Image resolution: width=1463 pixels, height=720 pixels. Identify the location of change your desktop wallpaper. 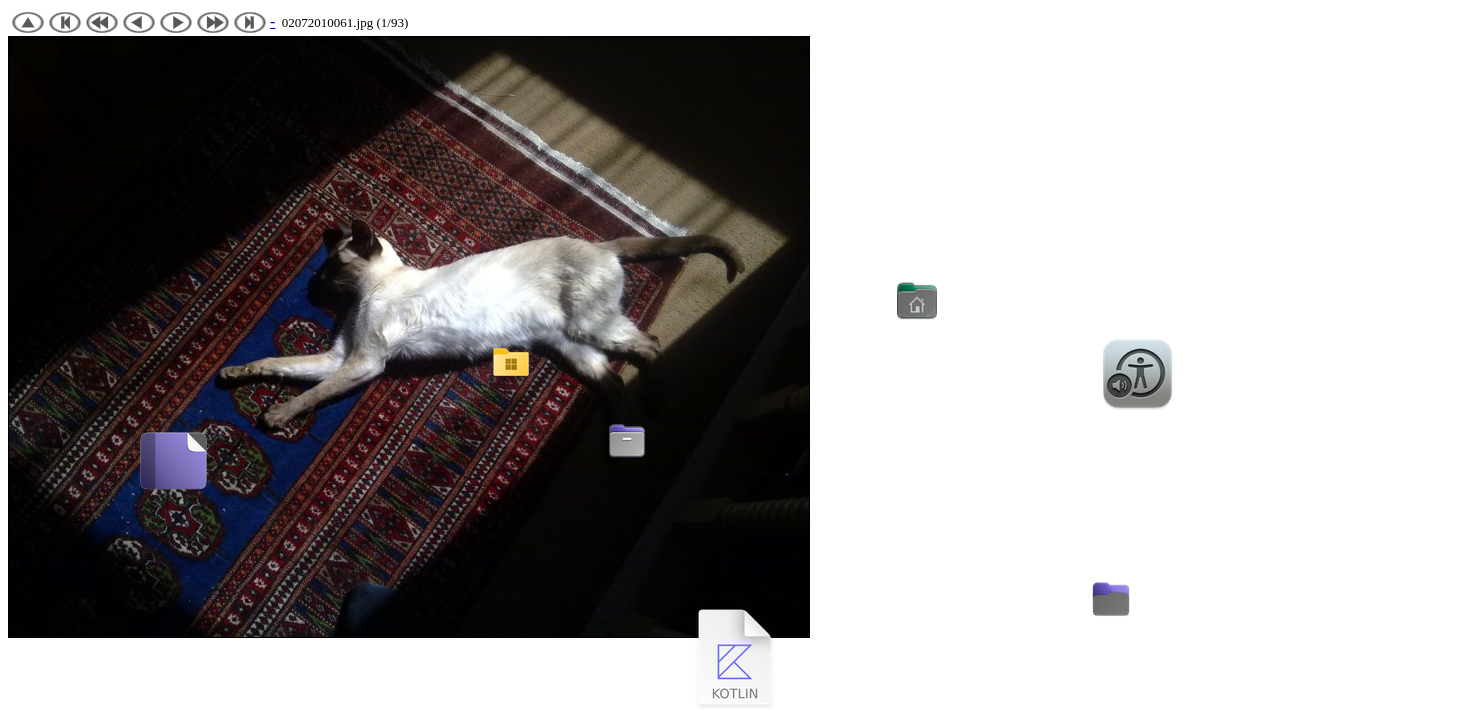
(173, 458).